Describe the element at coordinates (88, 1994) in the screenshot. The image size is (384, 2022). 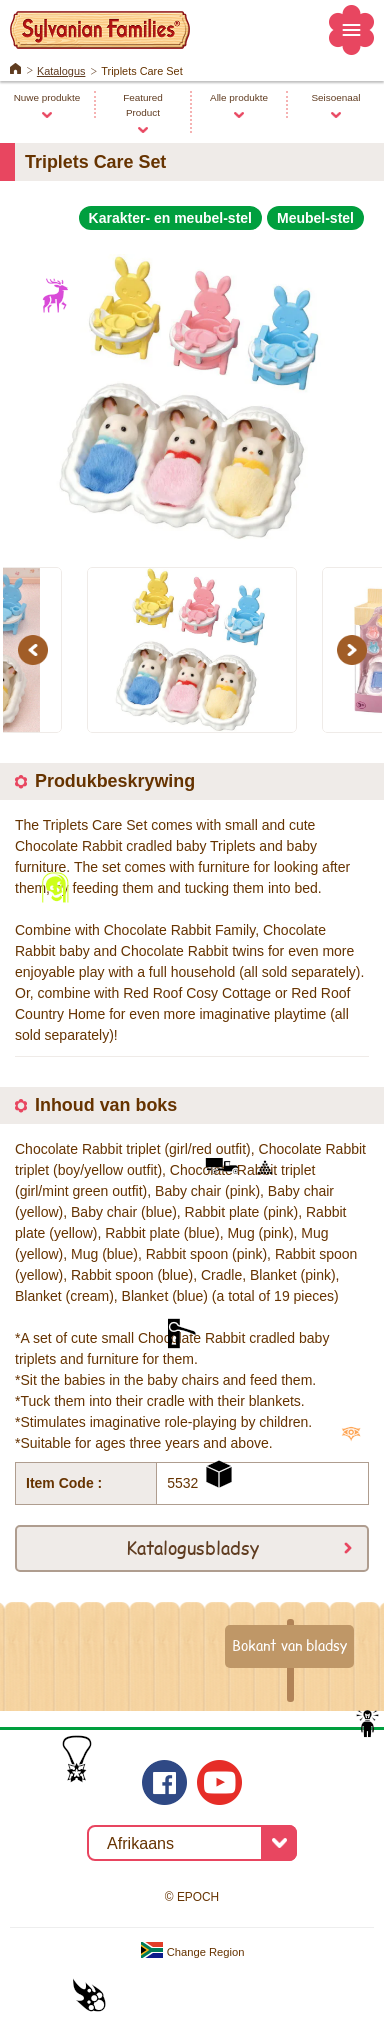
I see `activate fire or burn effect in game` at that location.